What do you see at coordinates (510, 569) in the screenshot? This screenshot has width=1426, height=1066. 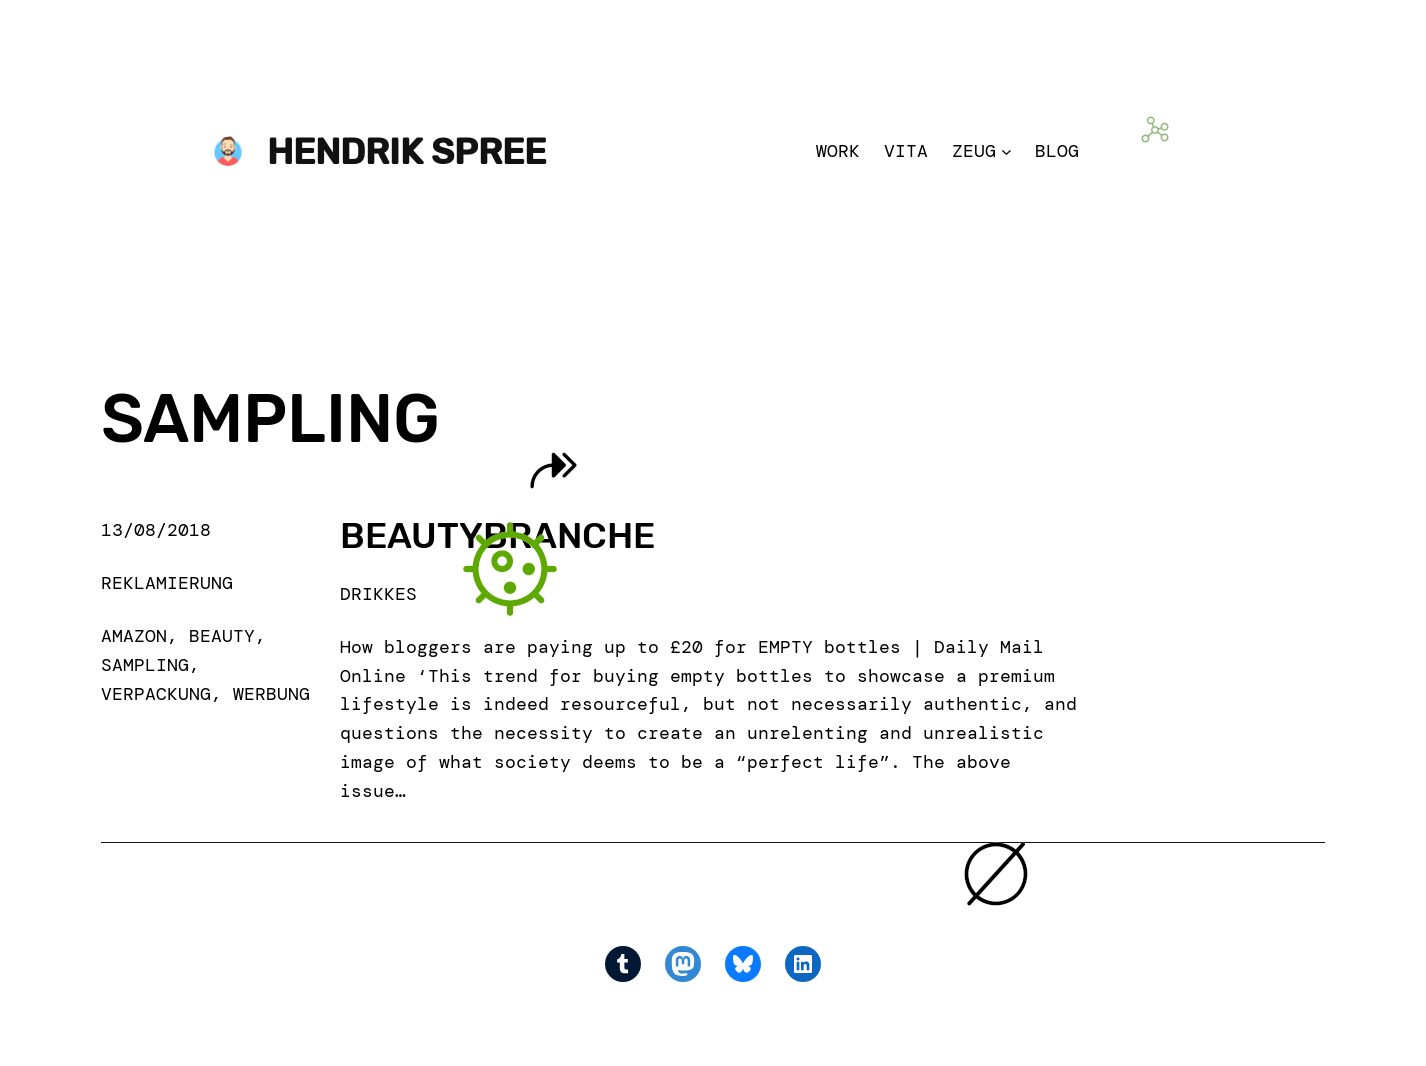 I see `indicates virus or malware detected` at bounding box center [510, 569].